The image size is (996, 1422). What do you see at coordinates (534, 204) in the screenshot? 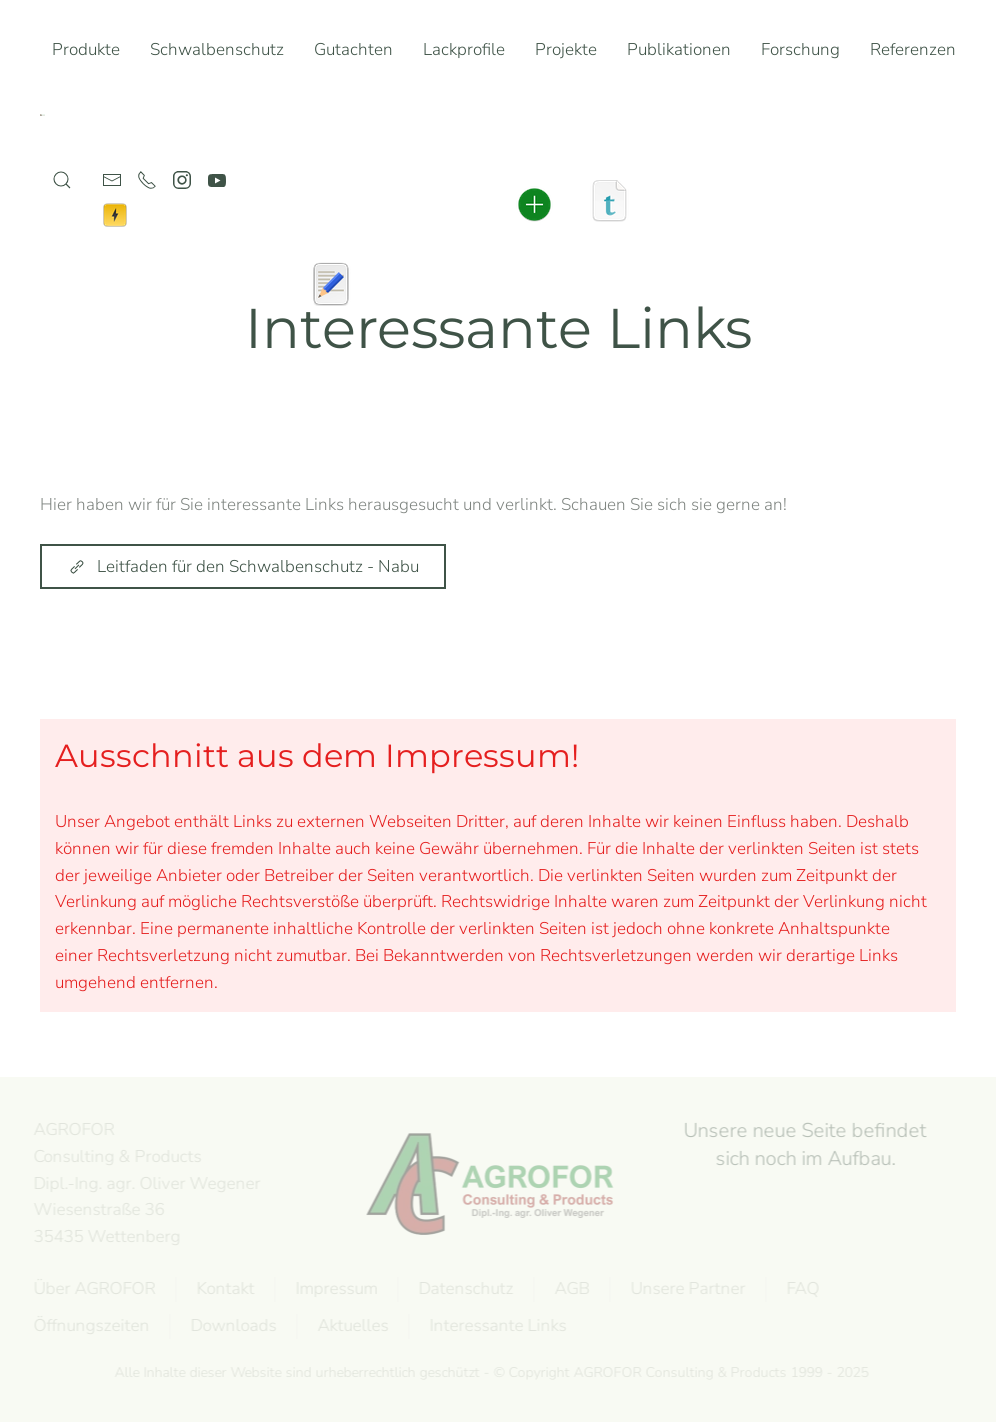
I see `add a new item to a list` at bounding box center [534, 204].